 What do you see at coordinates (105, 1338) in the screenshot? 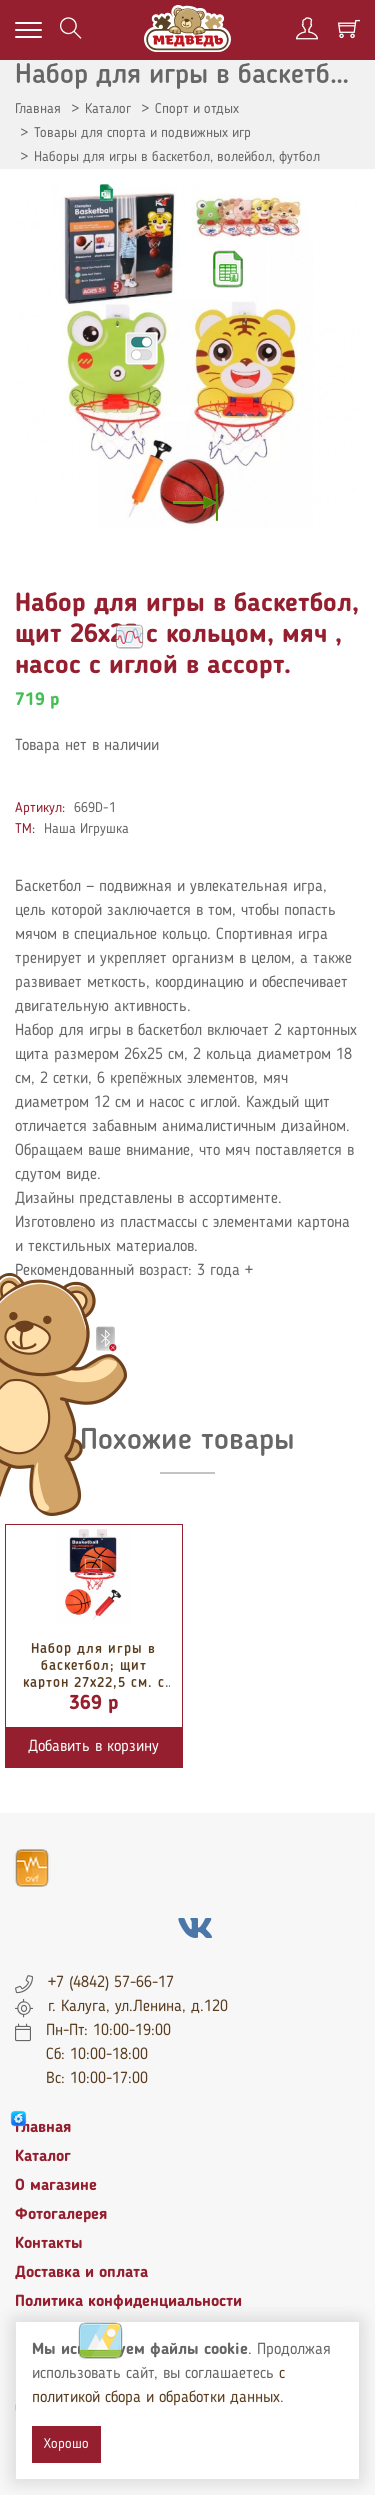
I see `bluetooth connectivity is disabled` at bounding box center [105, 1338].